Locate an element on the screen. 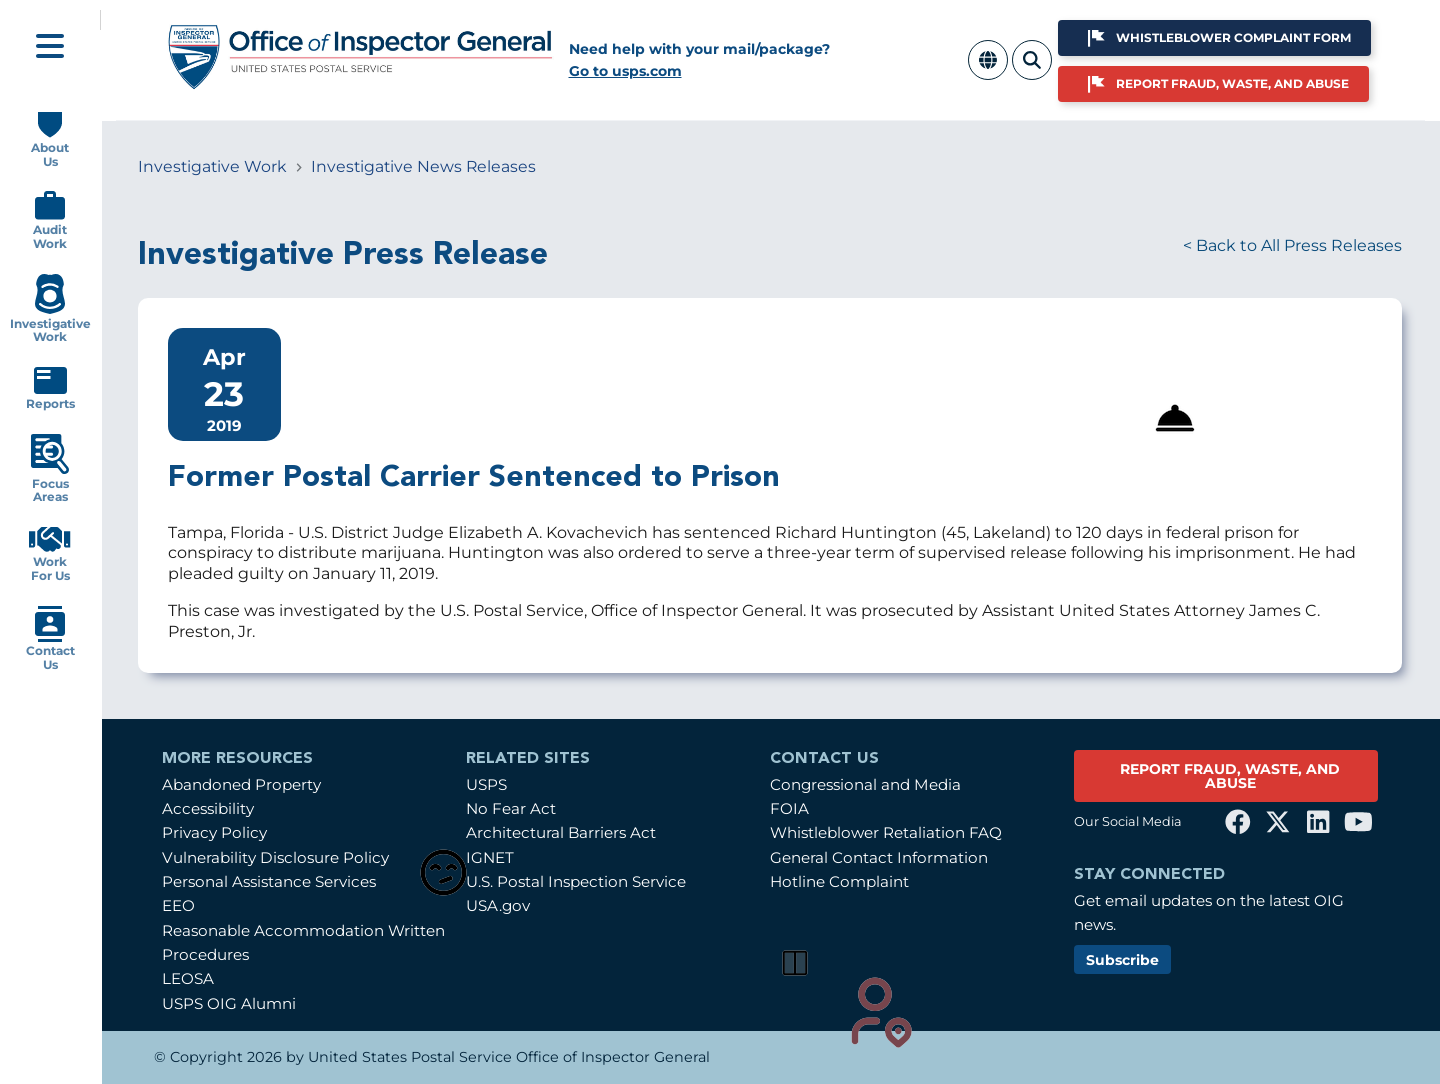 The height and width of the screenshot is (1084, 1440). indicate dissatisfaction or negative feedback is located at coordinates (443, 872).